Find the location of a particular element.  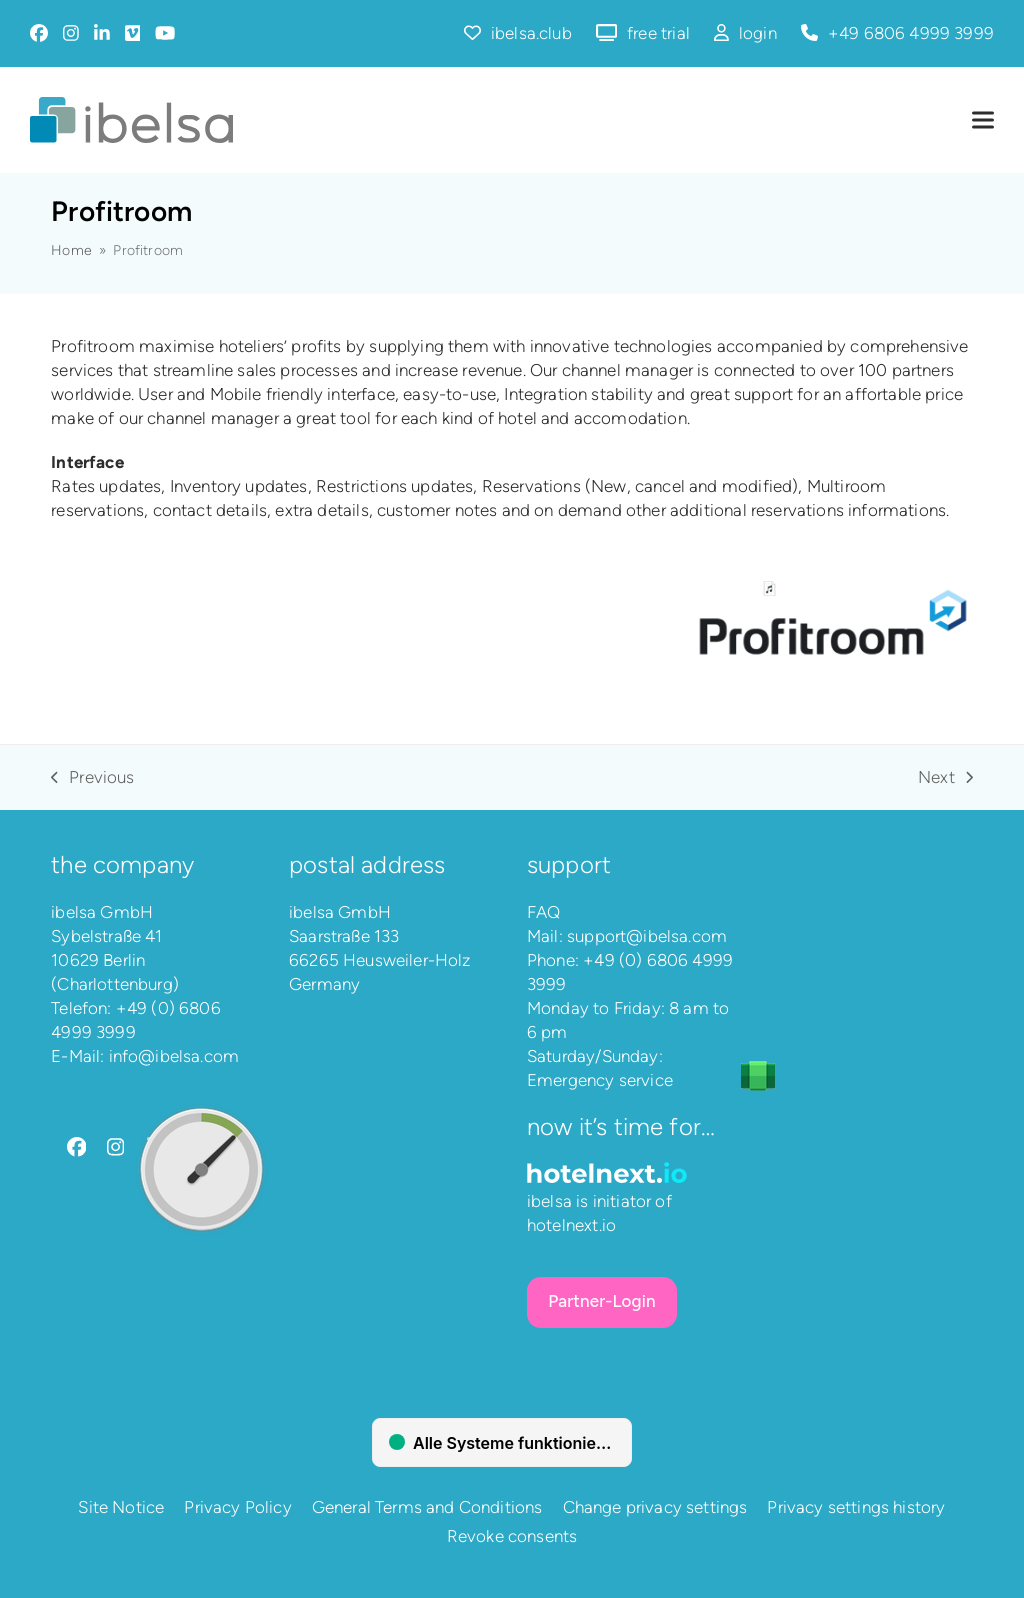

open an audio or music file is located at coordinates (769, 588).